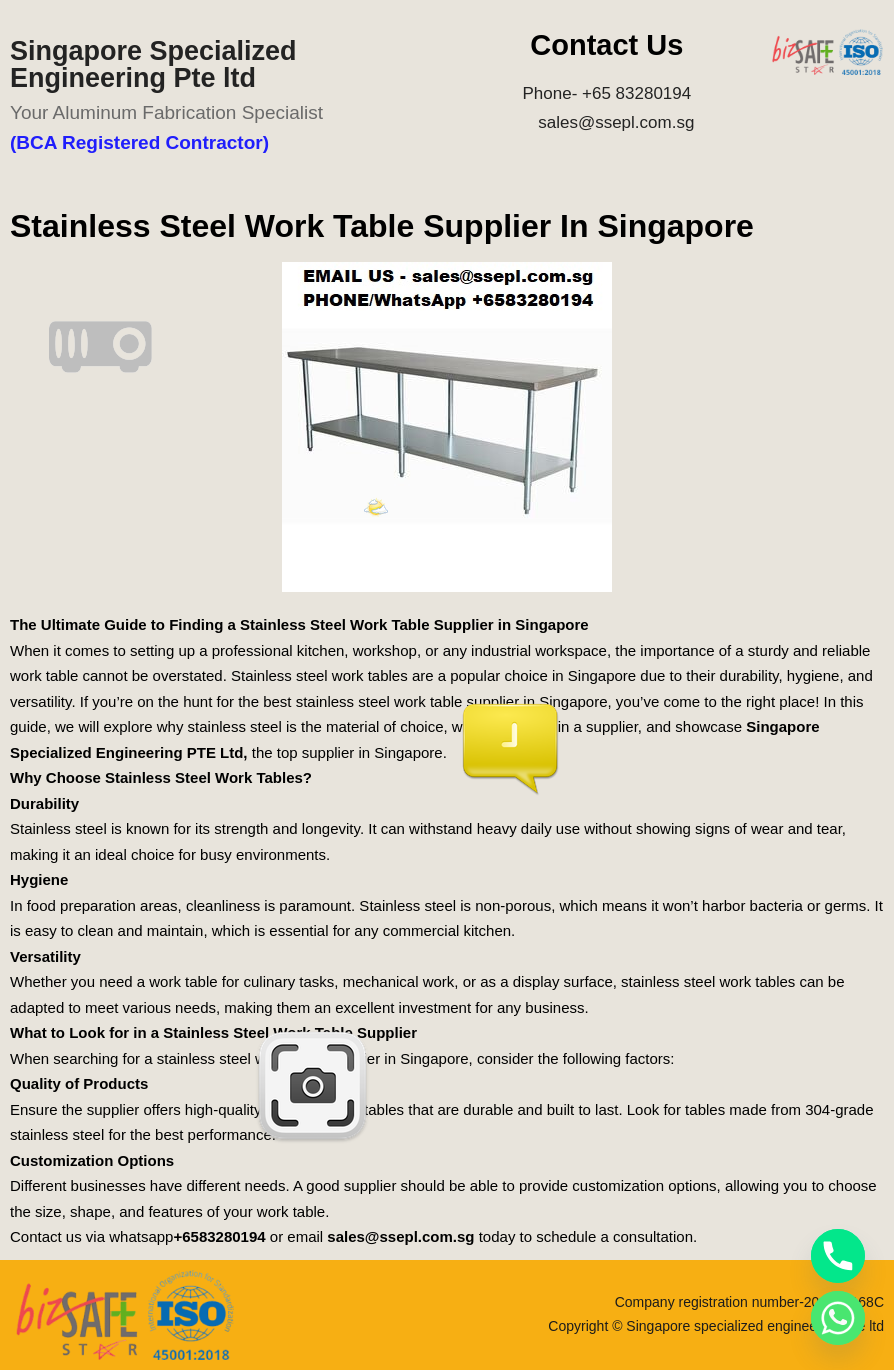  I want to click on user is idle or away, so click(511, 748).